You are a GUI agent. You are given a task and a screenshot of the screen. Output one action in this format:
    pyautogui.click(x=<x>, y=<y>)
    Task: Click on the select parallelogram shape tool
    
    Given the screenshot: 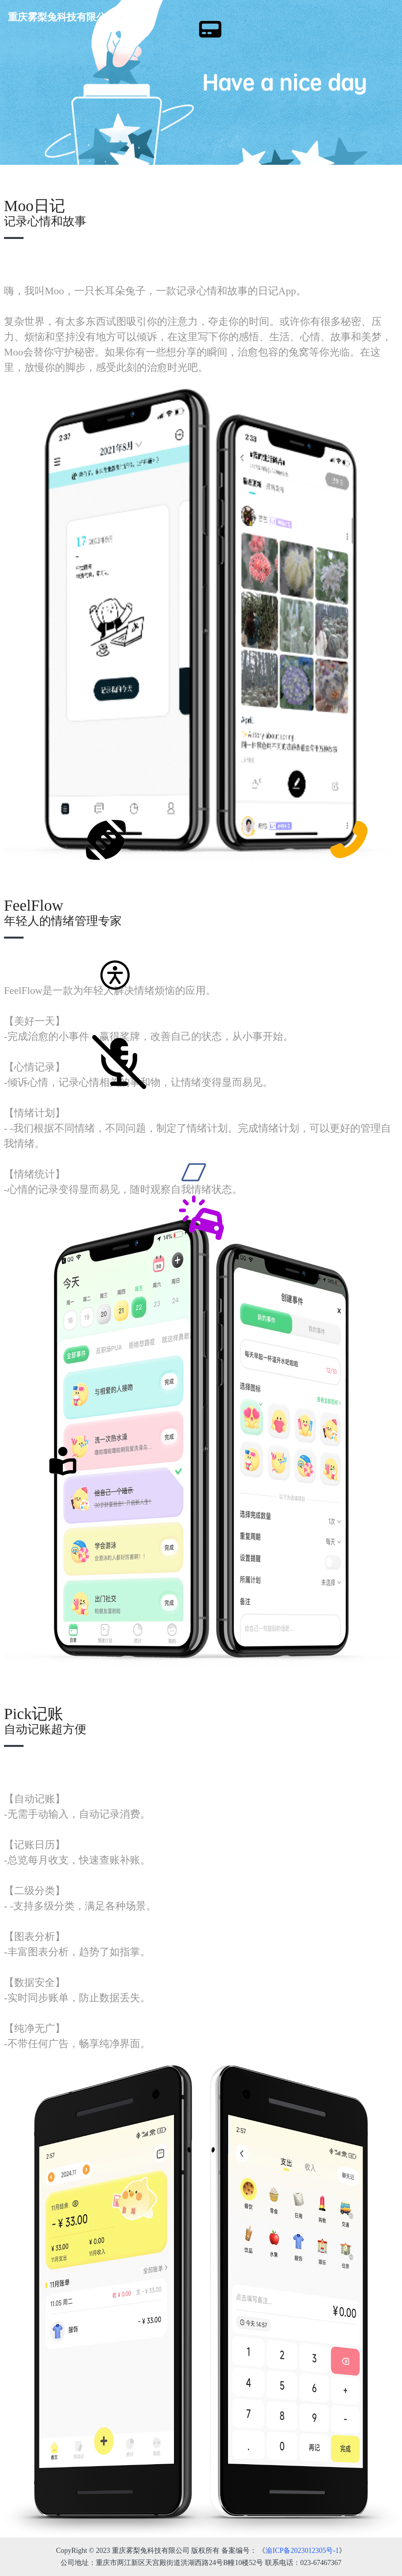 What is the action you would take?
    pyautogui.click(x=194, y=1172)
    